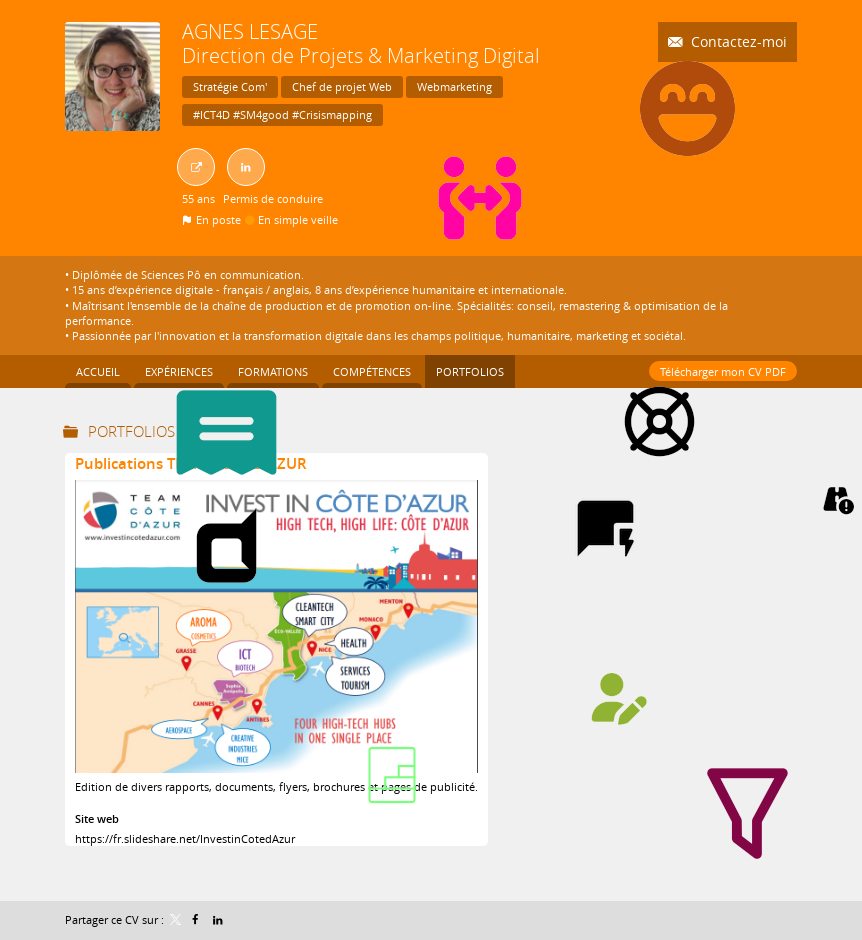 Image resolution: width=862 pixels, height=940 pixels. What do you see at coordinates (747, 808) in the screenshot?
I see `filter or sort content` at bounding box center [747, 808].